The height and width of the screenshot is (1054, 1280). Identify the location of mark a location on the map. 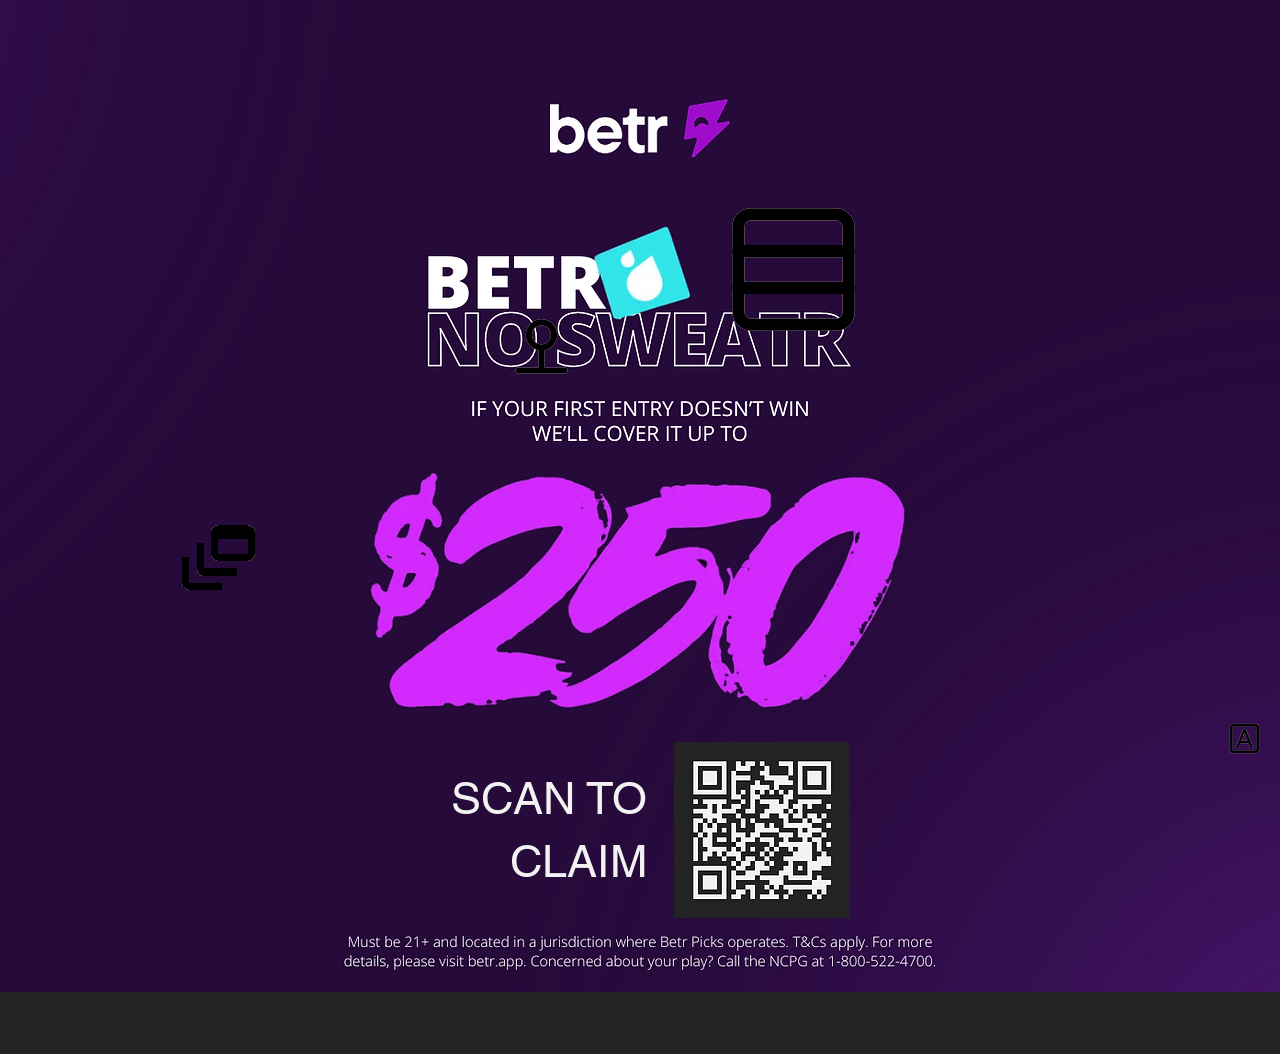
(541, 347).